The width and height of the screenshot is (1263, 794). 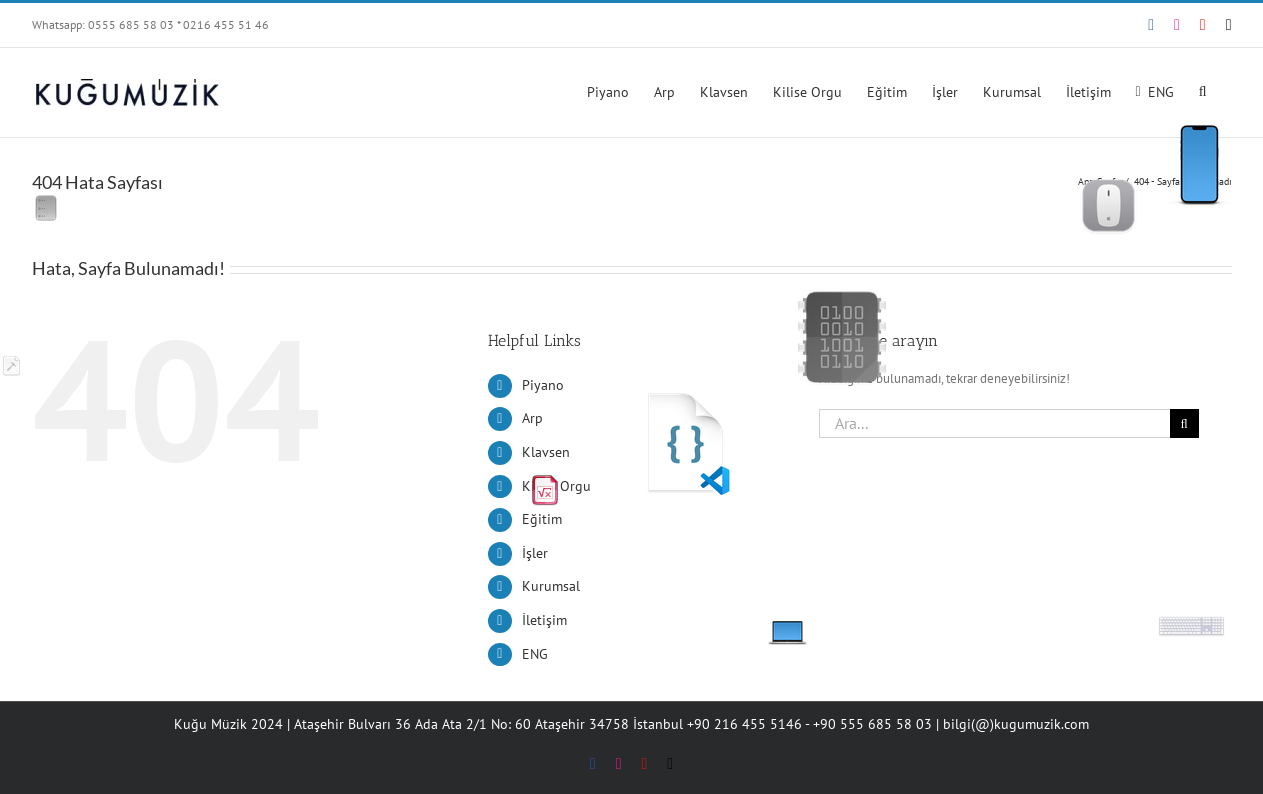 I want to click on libreoffice math formula file, so click(x=545, y=490).